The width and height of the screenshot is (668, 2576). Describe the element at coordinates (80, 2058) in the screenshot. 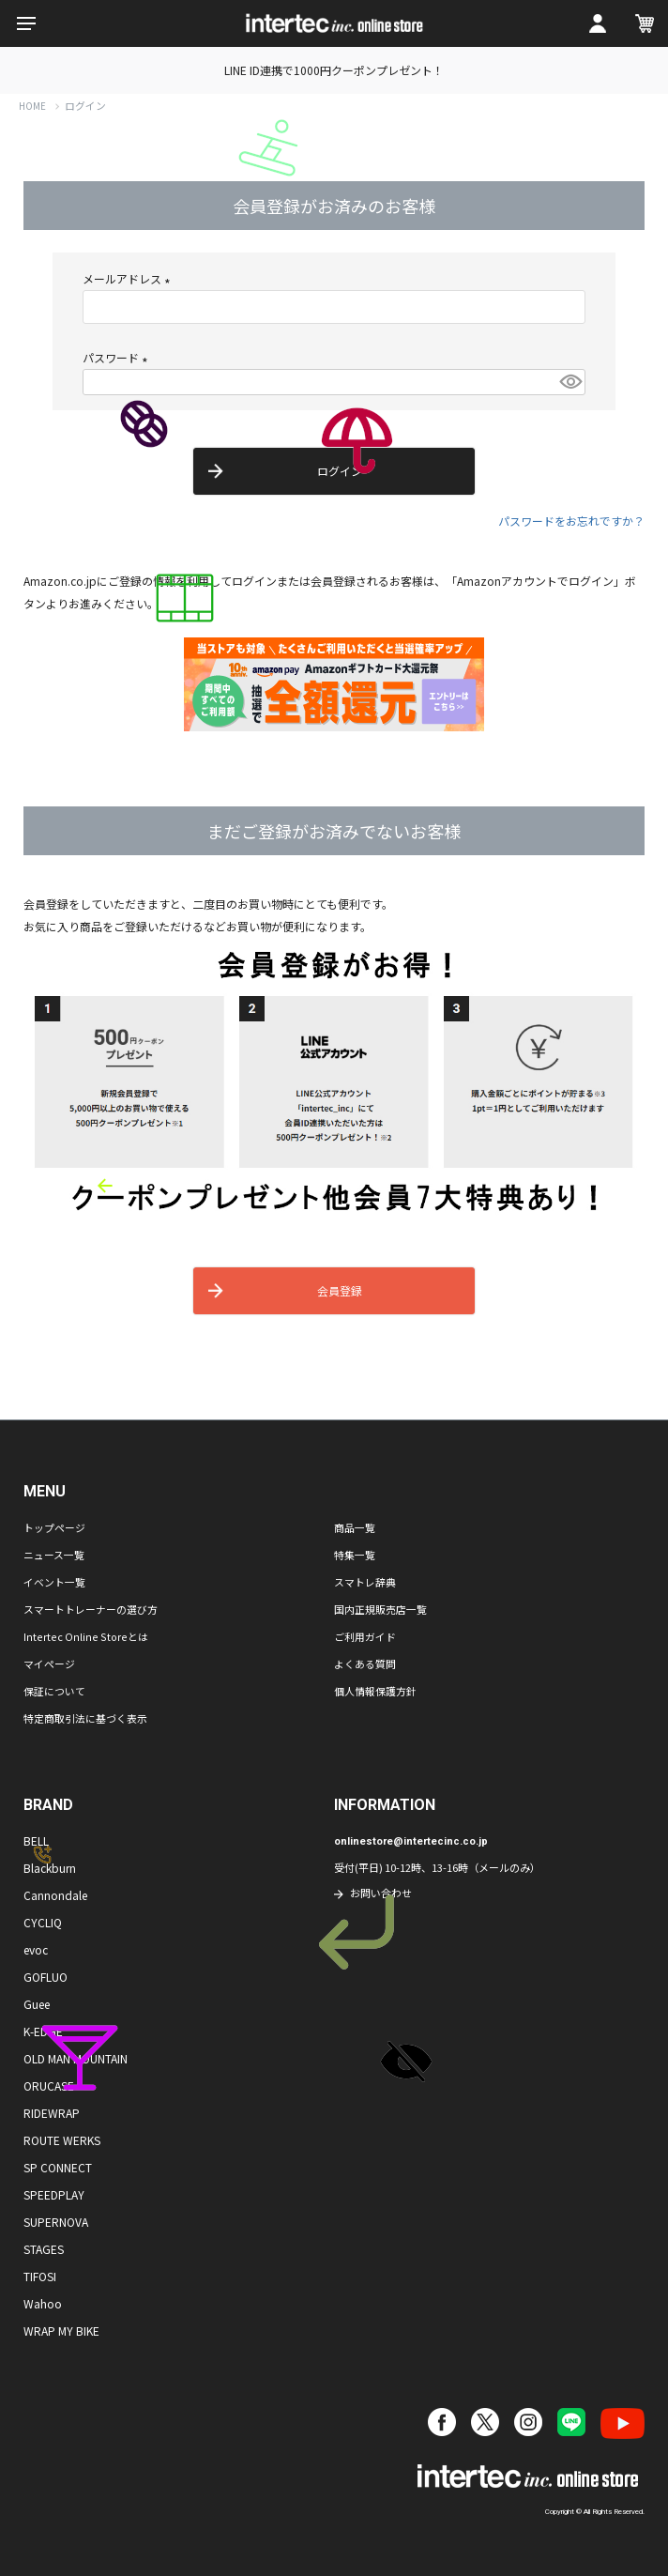

I see `access bar or cocktail menu` at that location.